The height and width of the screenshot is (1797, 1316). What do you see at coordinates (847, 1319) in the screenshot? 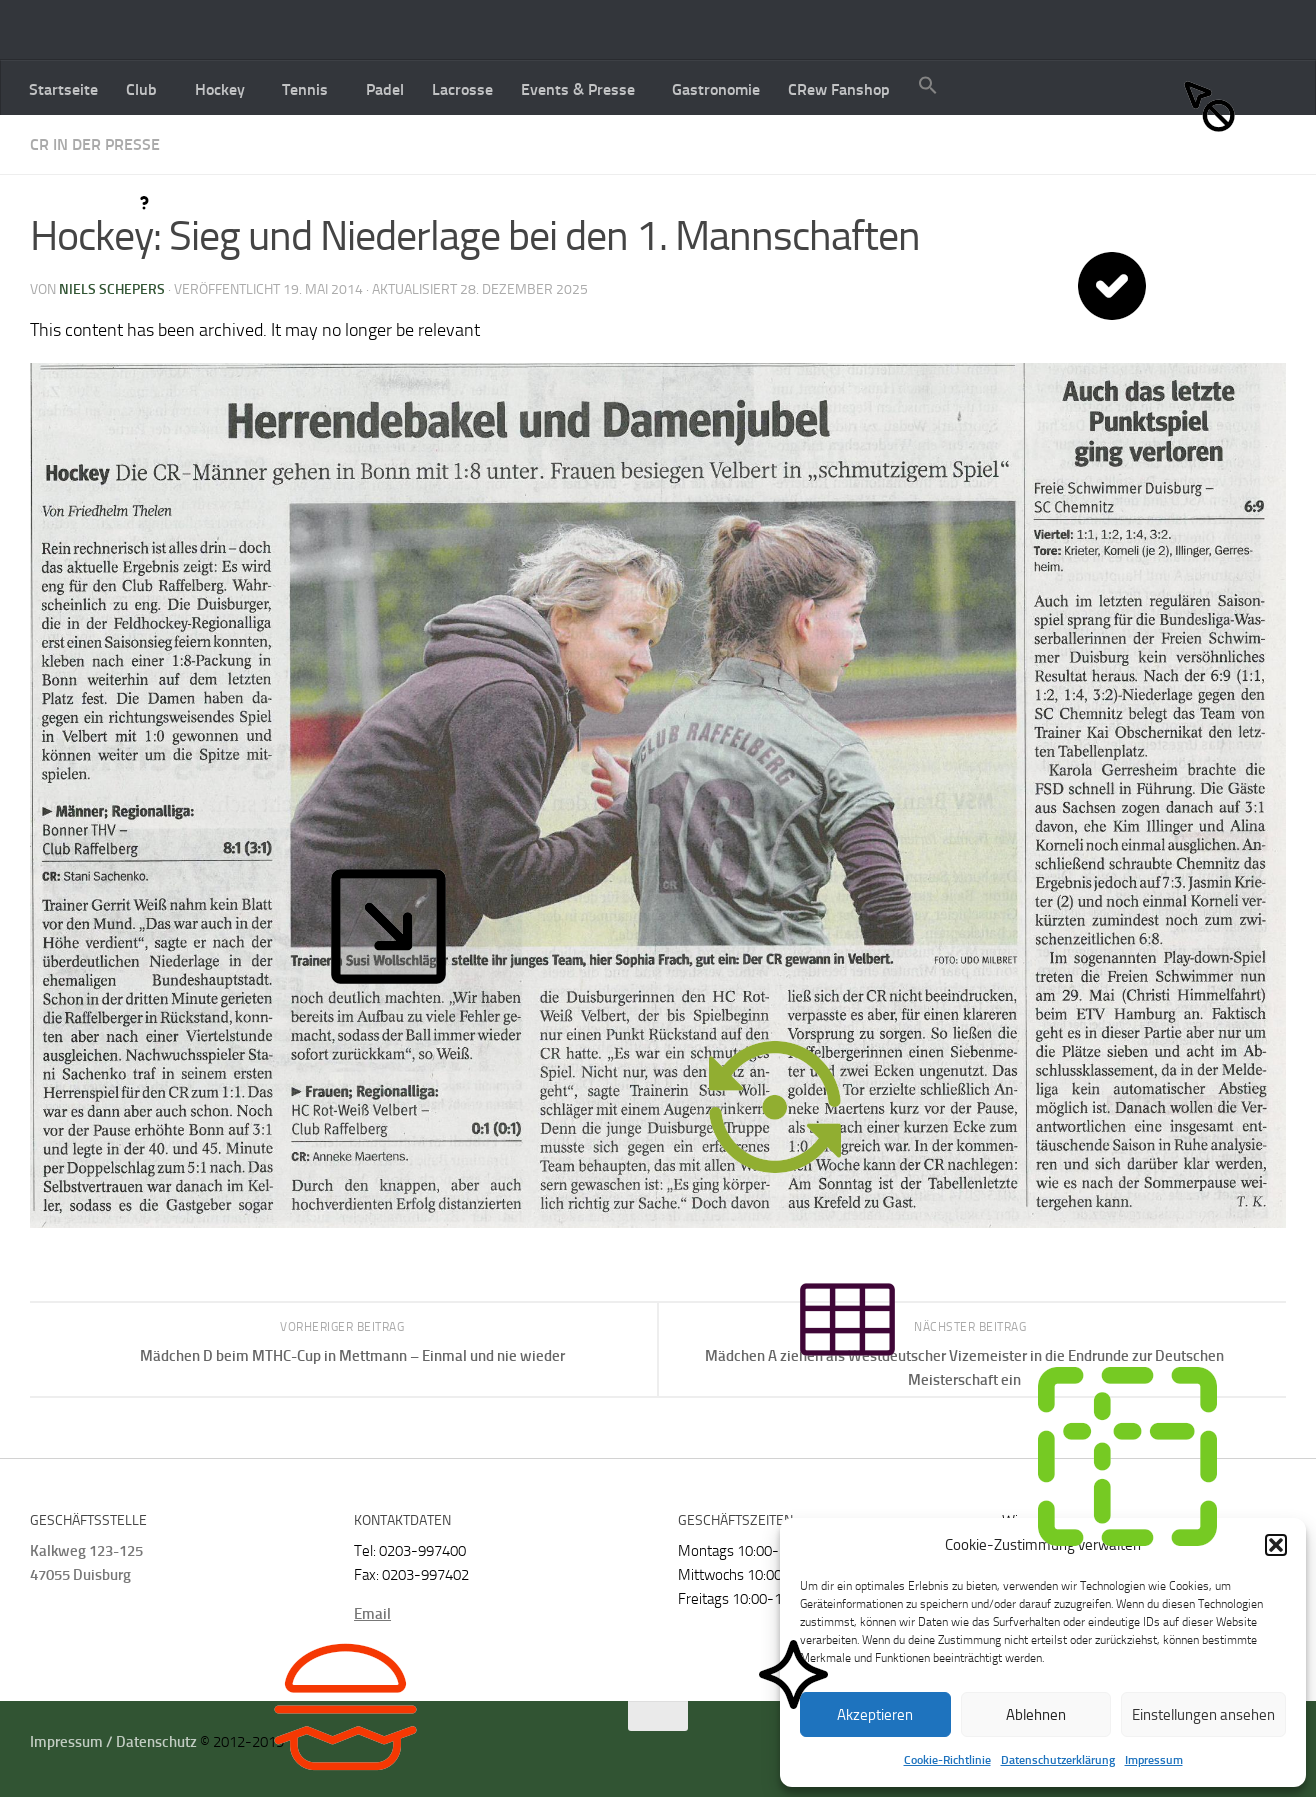
I see `view all apps or menu options` at bounding box center [847, 1319].